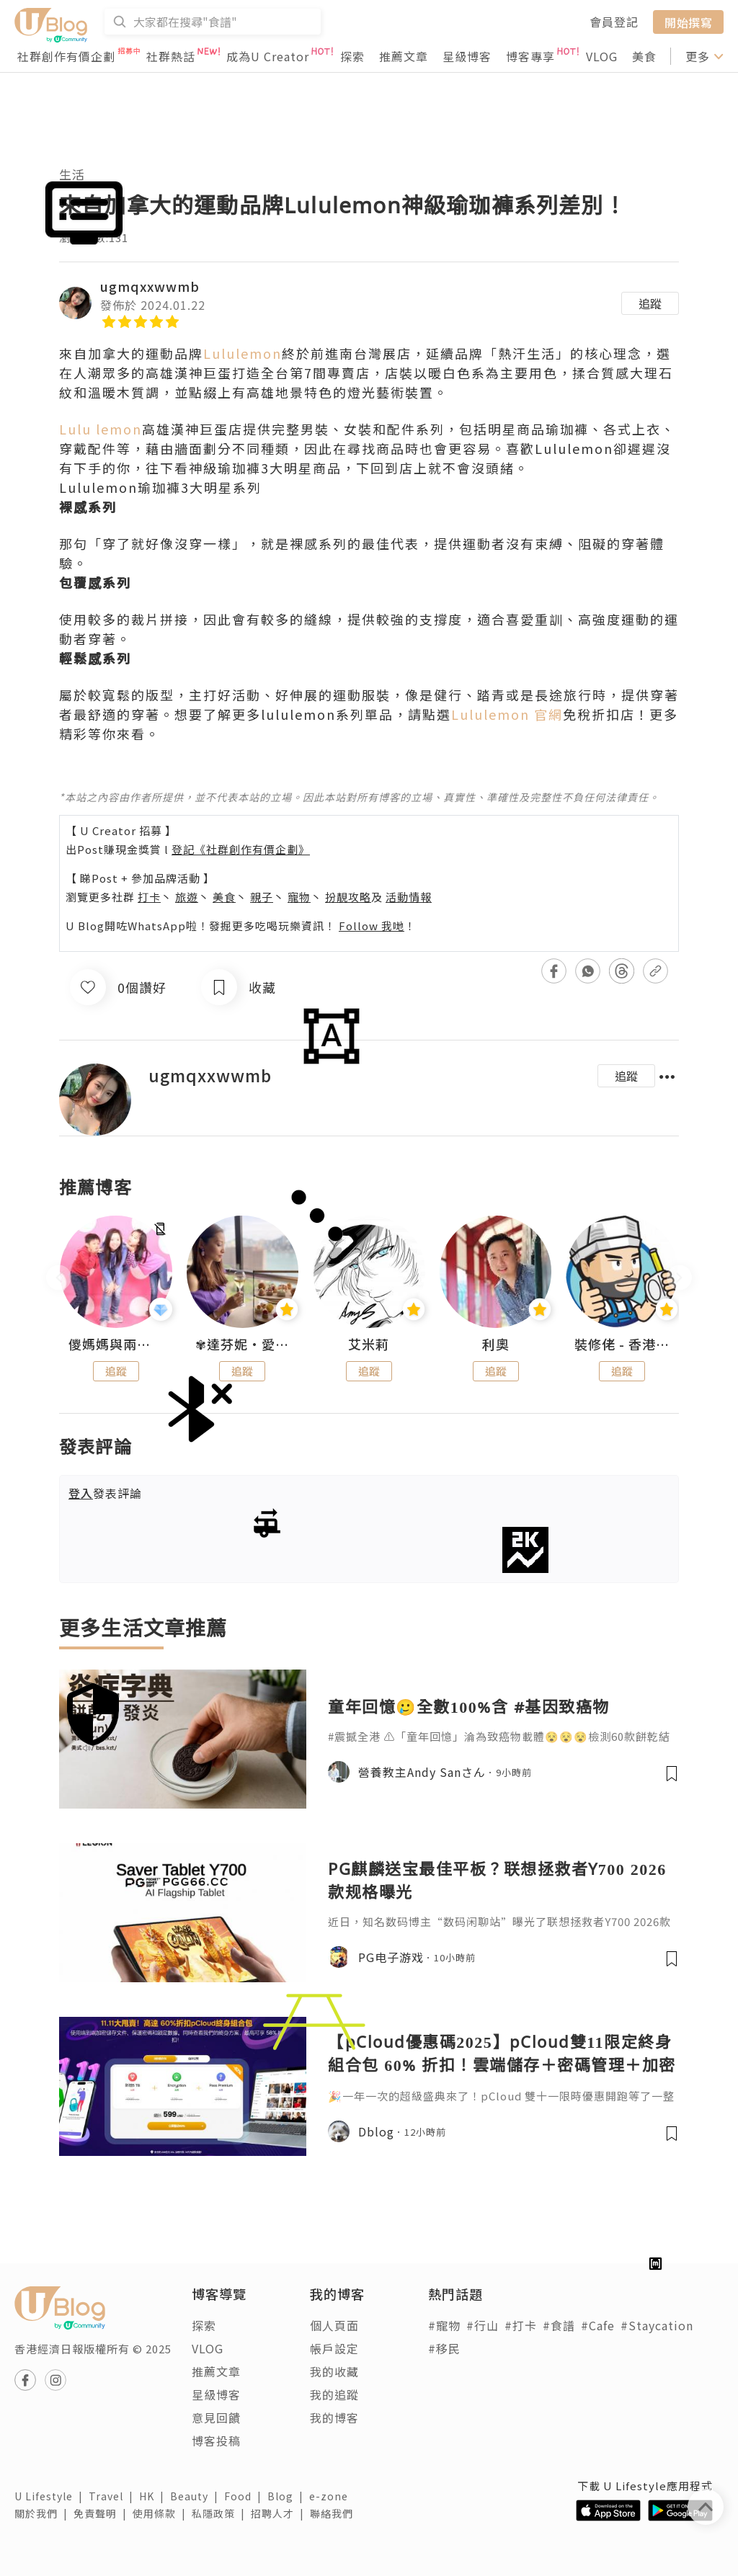 The width and height of the screenshot is (738, 2576). Describe the element at coordinates (84, 213) in the screenshot. I see `access DVR or recorded content` at that location.